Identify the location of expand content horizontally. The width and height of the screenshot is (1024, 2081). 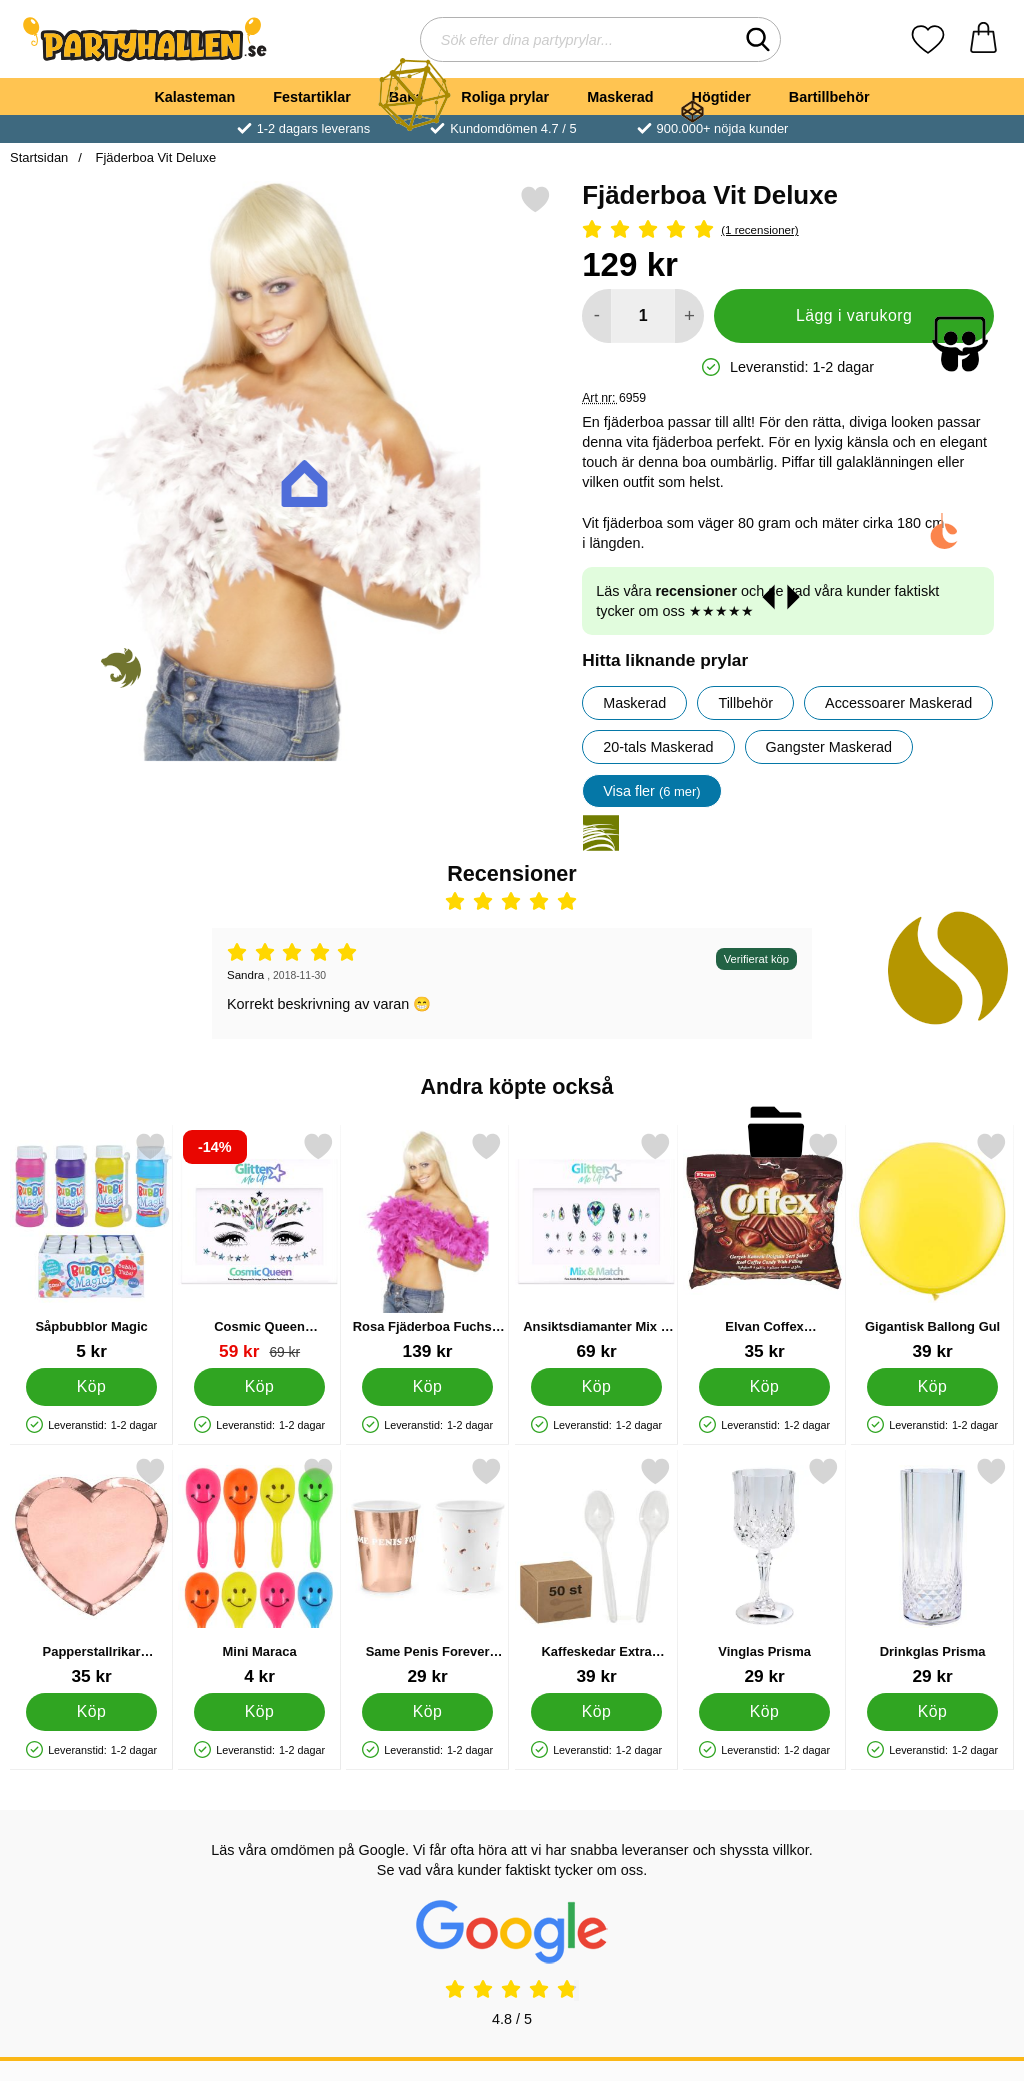
(781, 597).